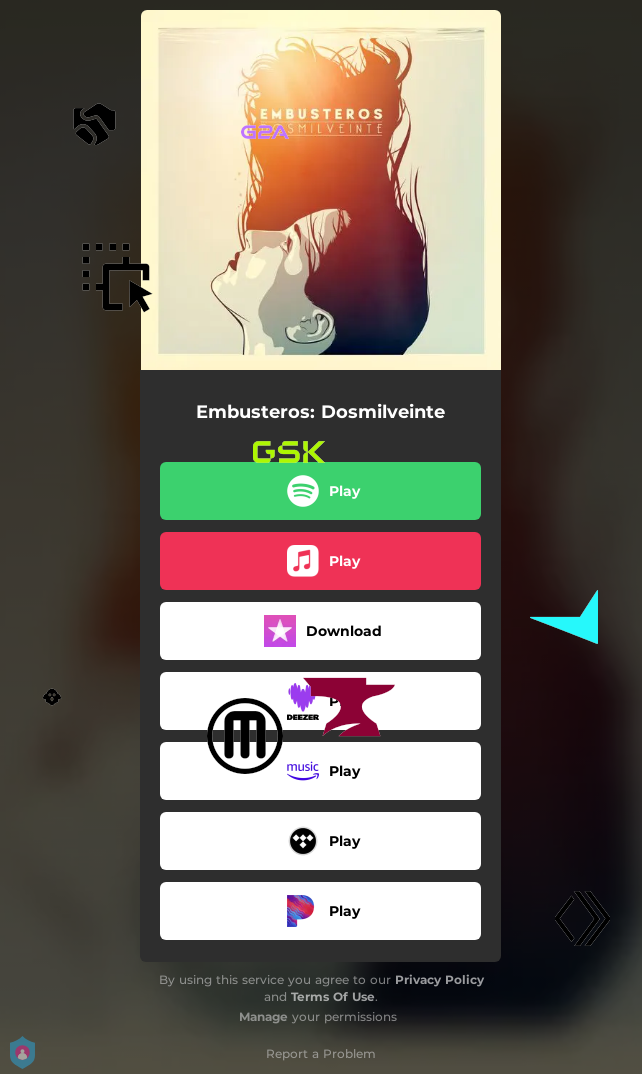 The image size is (642, 1074). What do you see at coordinates (52, 697) in the screenshot?
I see `ghost mode or incognito status indicator` at bounding box center [52, 697].